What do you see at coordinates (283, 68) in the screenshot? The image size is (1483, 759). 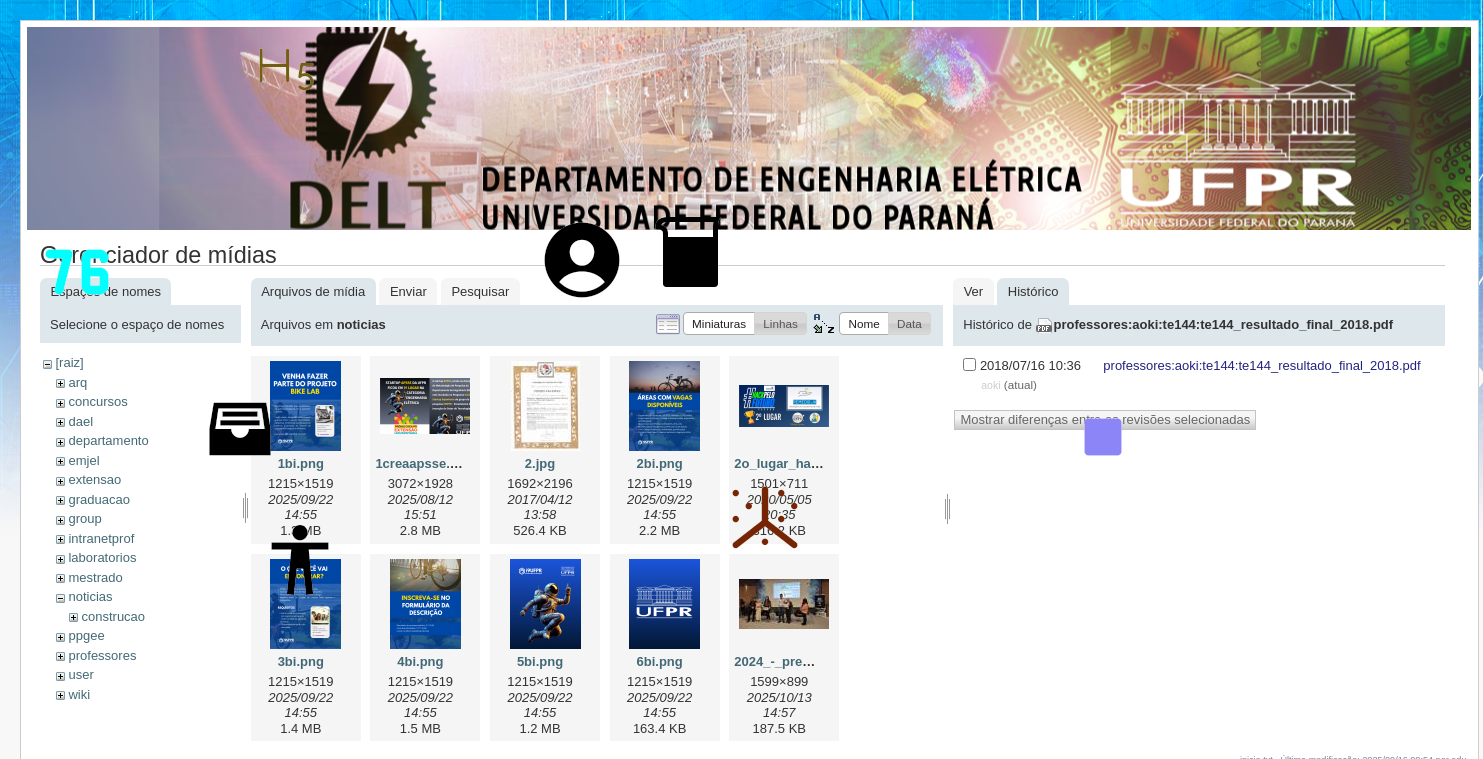 I see `format text as heading level 5` at bounding box center [283, 68].